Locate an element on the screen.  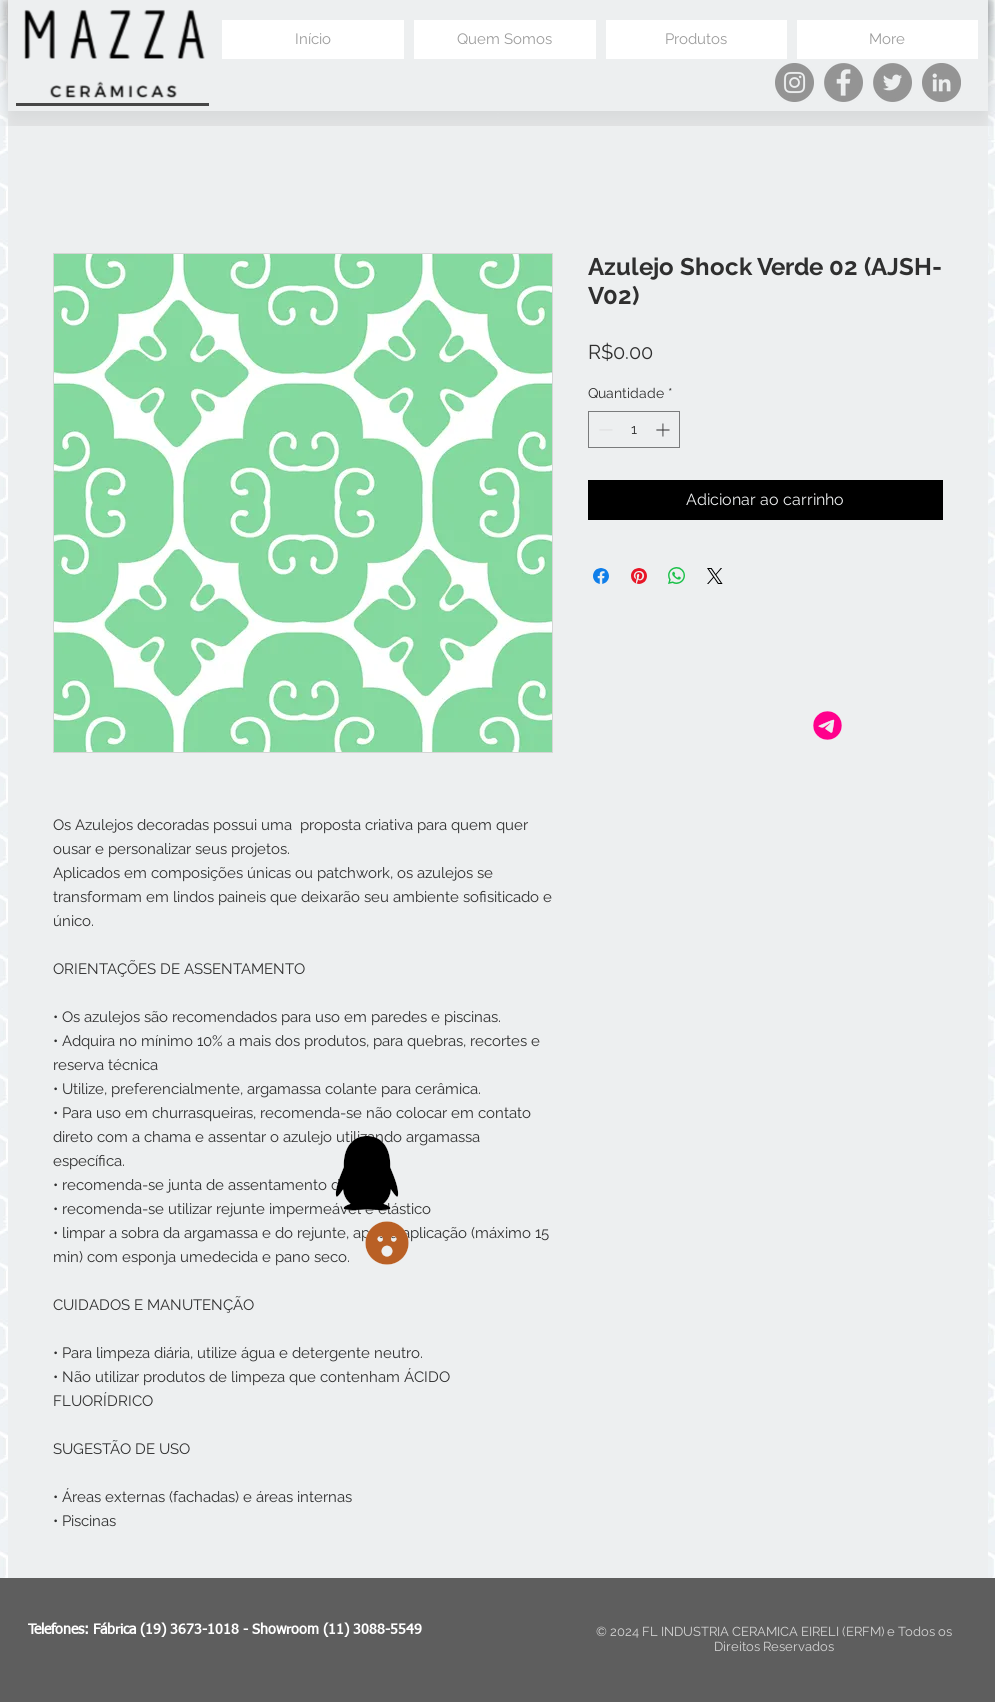
open QQ messaging app is located at coordinates (367, 1173).